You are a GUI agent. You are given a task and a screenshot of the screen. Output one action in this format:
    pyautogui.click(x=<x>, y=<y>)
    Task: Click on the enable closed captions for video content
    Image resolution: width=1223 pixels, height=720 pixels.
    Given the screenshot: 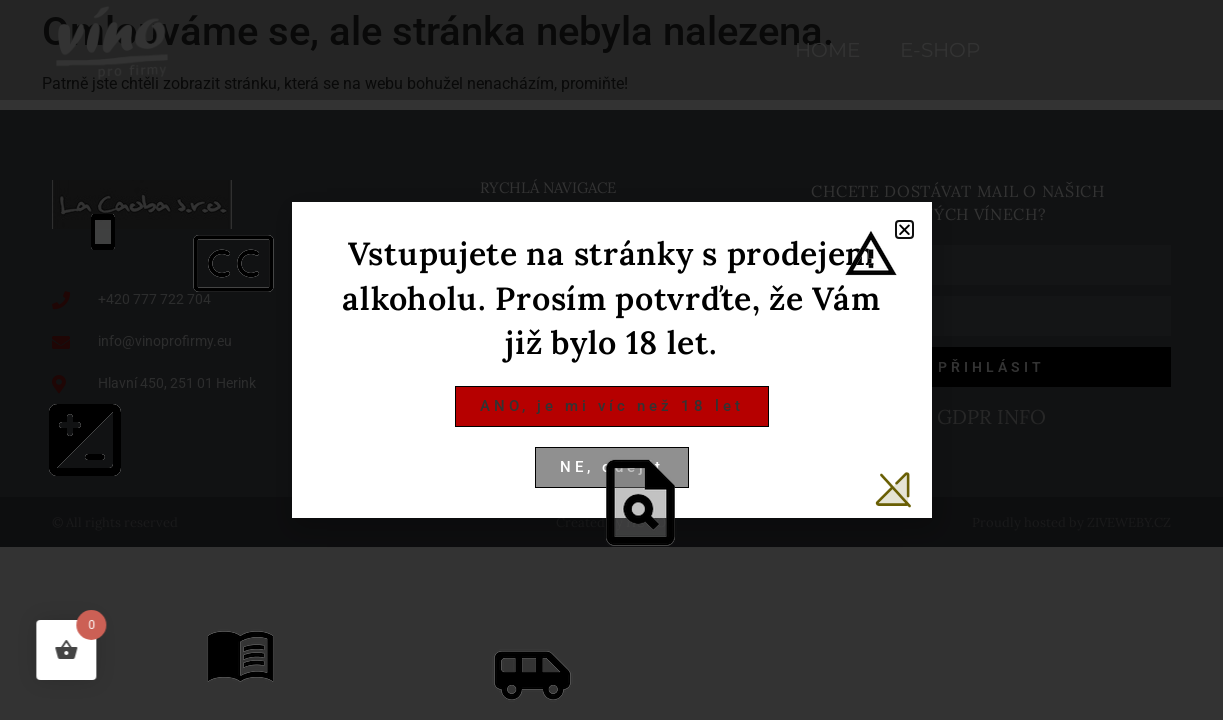 What is the action you would take?
    pyautogui.click(x=233, y=263)
    